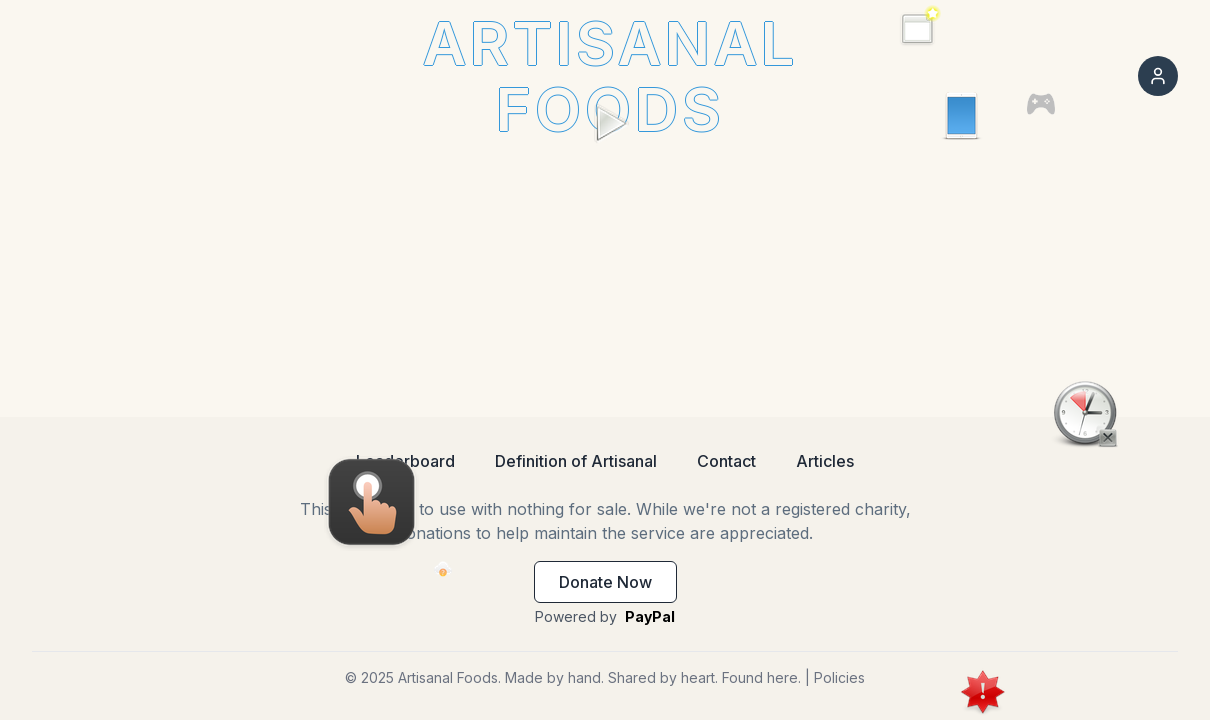 Image resolution: width=1210 pixels, height=720 pixels. Describe the element at coordinates (1086, 412) in the screenshot. I see `indicates a missed appointment or scheduled event` at that location.